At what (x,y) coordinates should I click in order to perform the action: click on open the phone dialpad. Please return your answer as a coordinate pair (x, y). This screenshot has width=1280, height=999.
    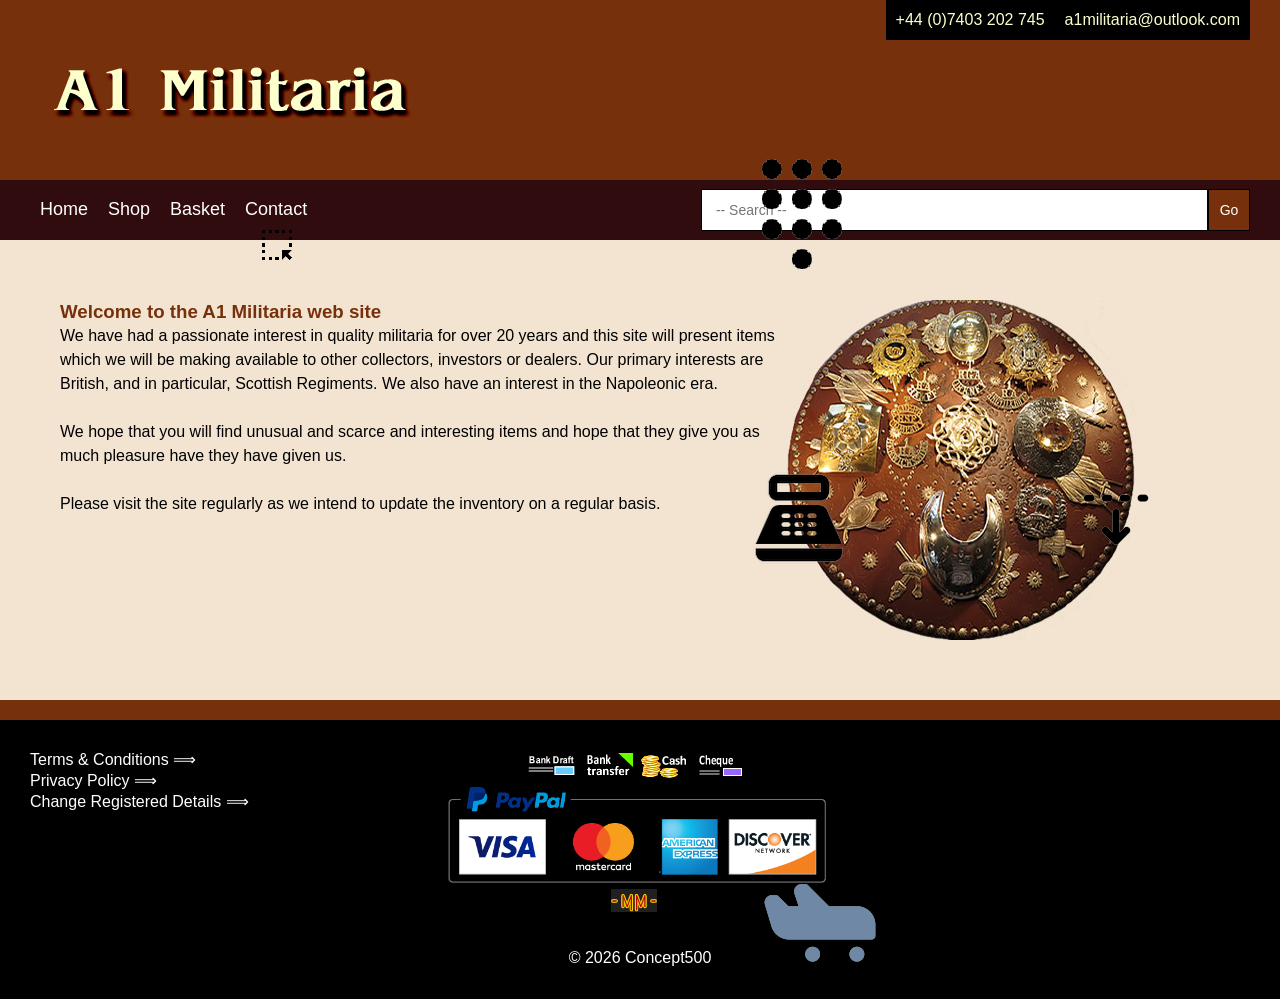
    Looking at the image, I should click on (802, 214).